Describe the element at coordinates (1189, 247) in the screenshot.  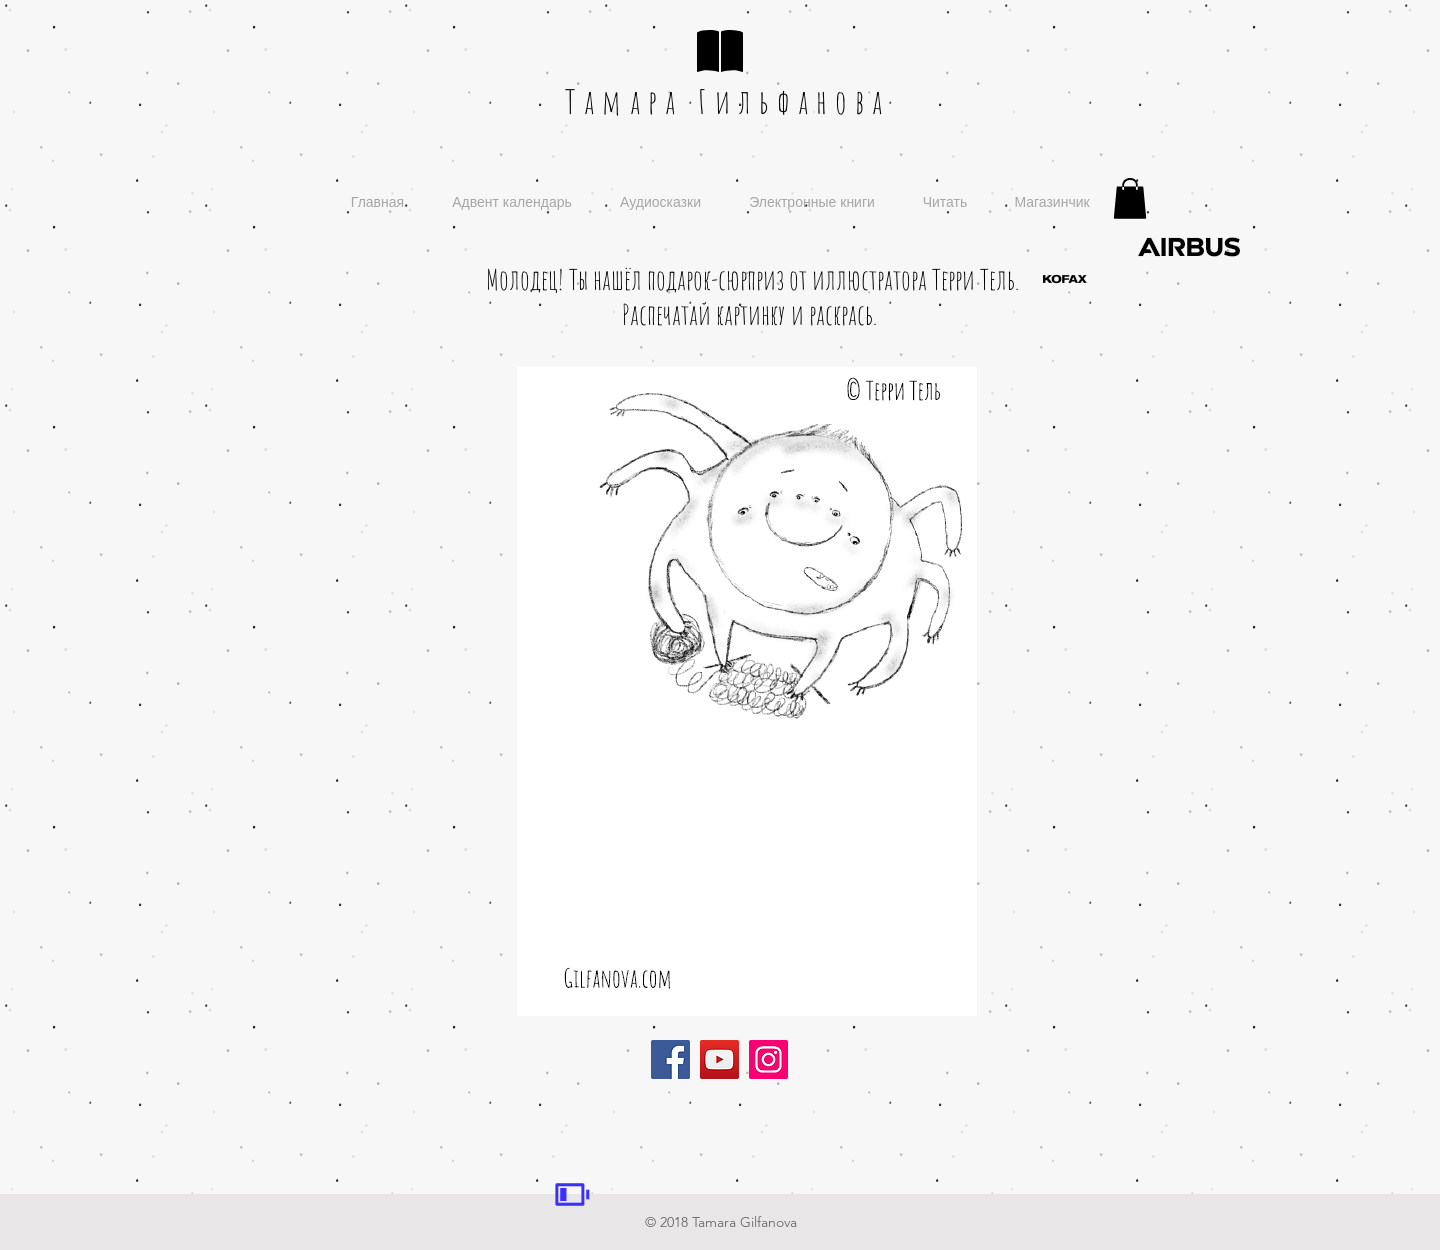
I see `airbus company logo` at that location.